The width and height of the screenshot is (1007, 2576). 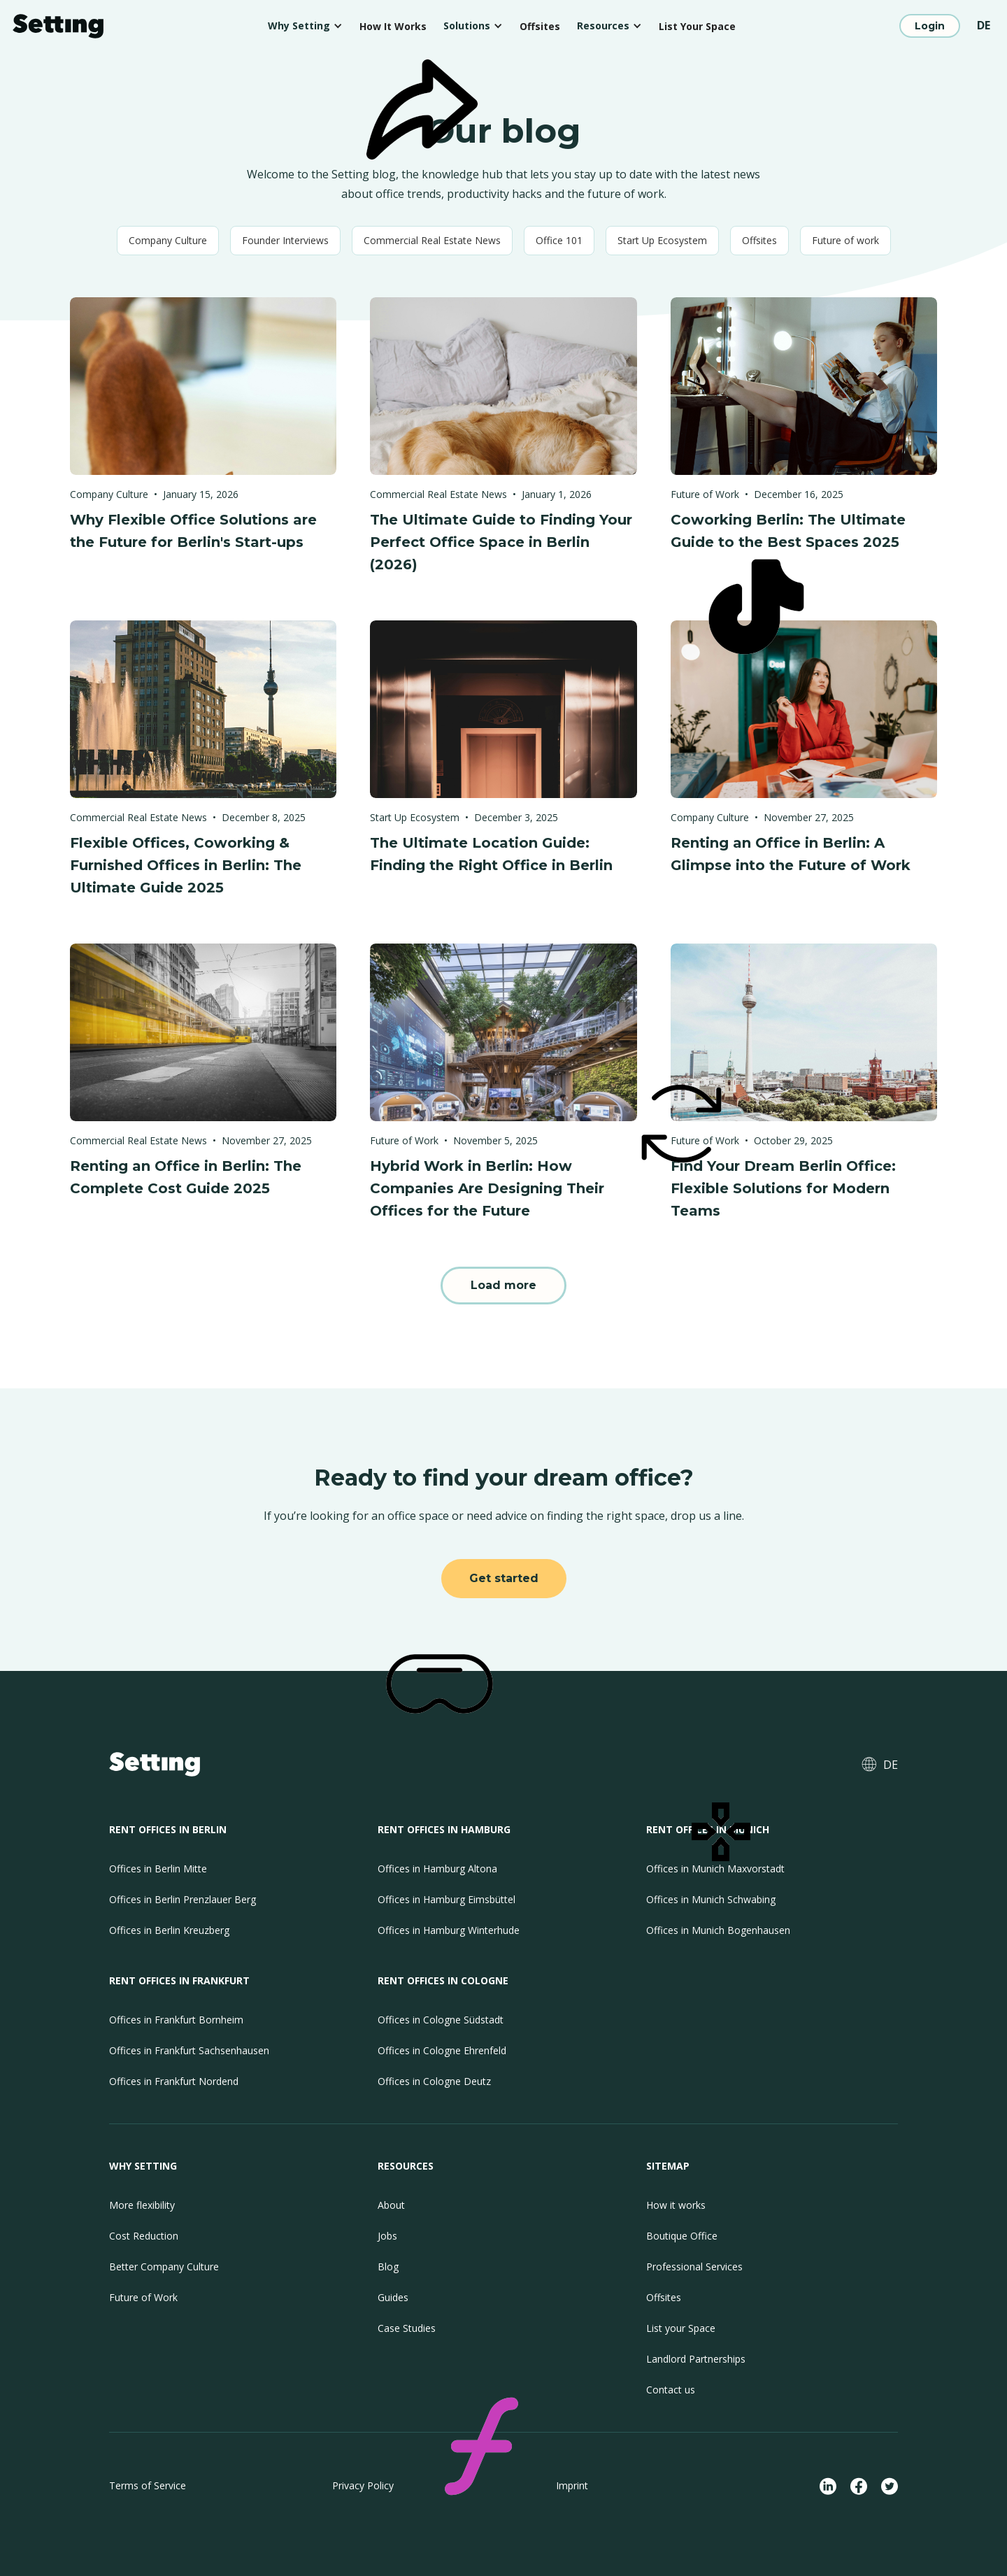 I want to click on access gaming features or controls, so click(x=721, y=1832).